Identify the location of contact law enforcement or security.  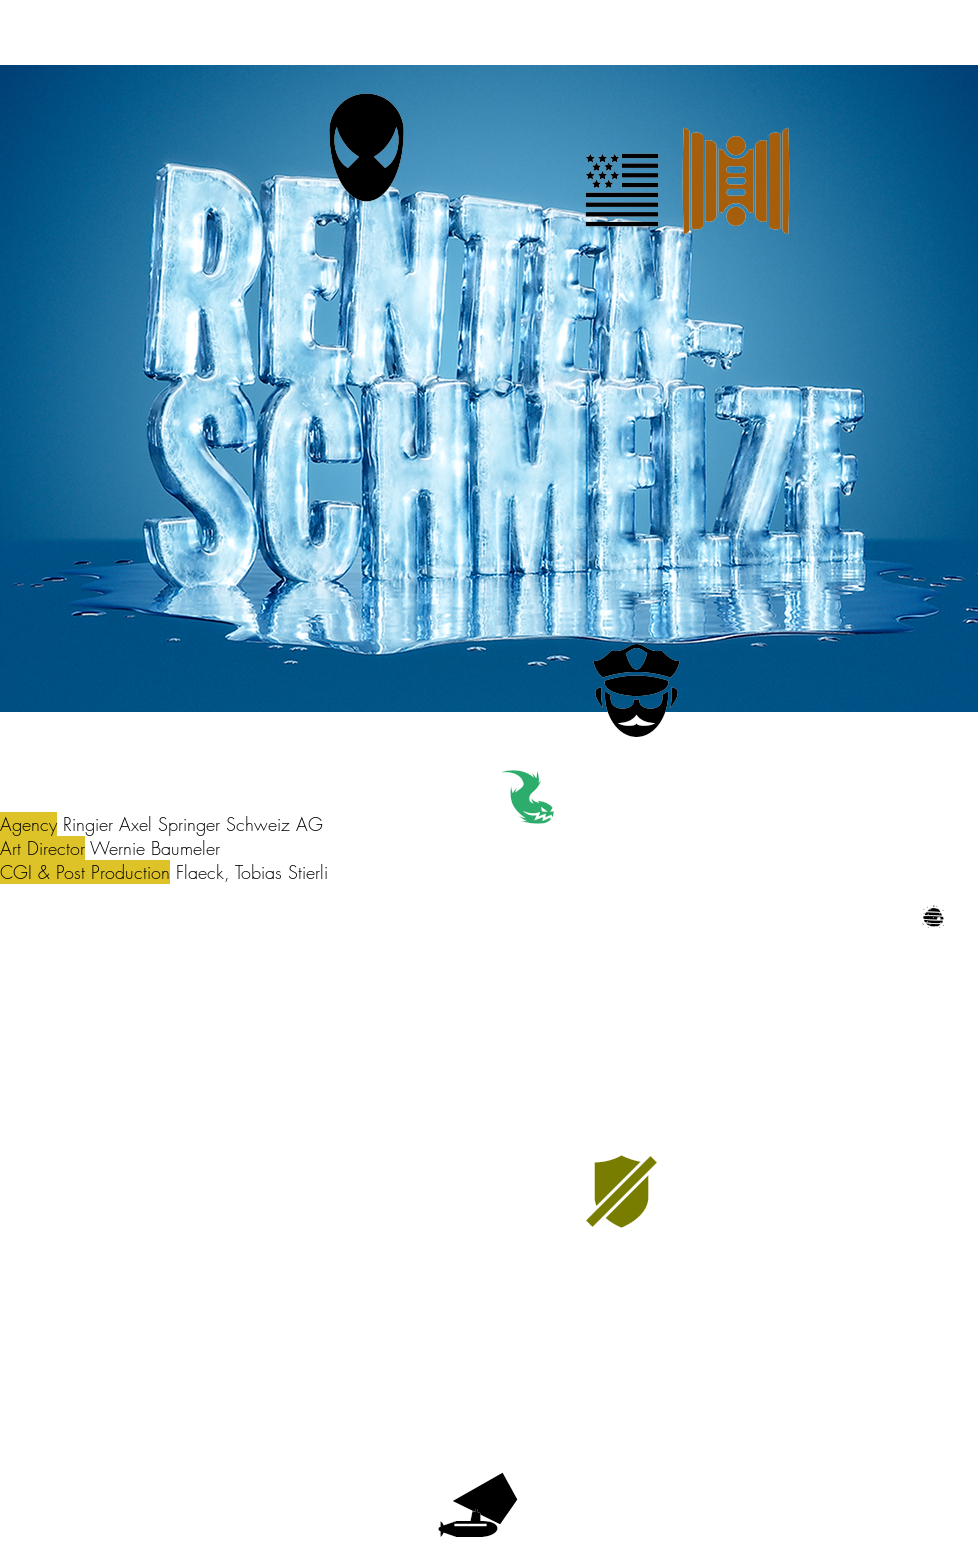
(636, 690).